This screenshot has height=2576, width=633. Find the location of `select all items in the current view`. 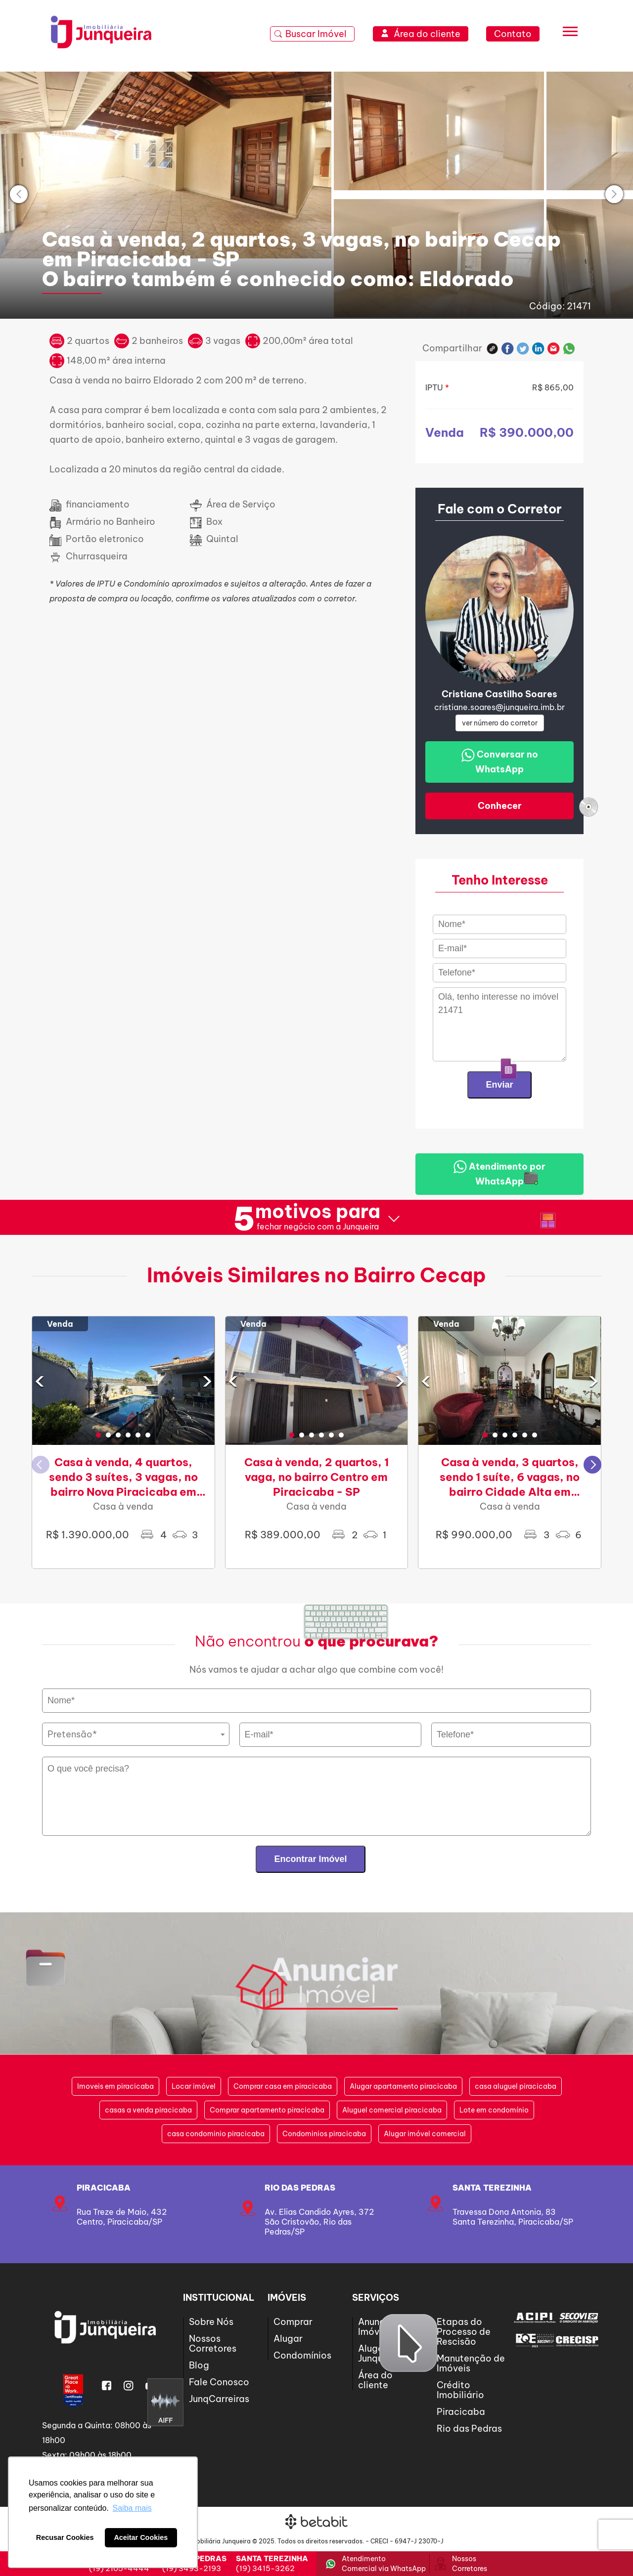

select all items in the current view is located at coordinates (548, 1221).